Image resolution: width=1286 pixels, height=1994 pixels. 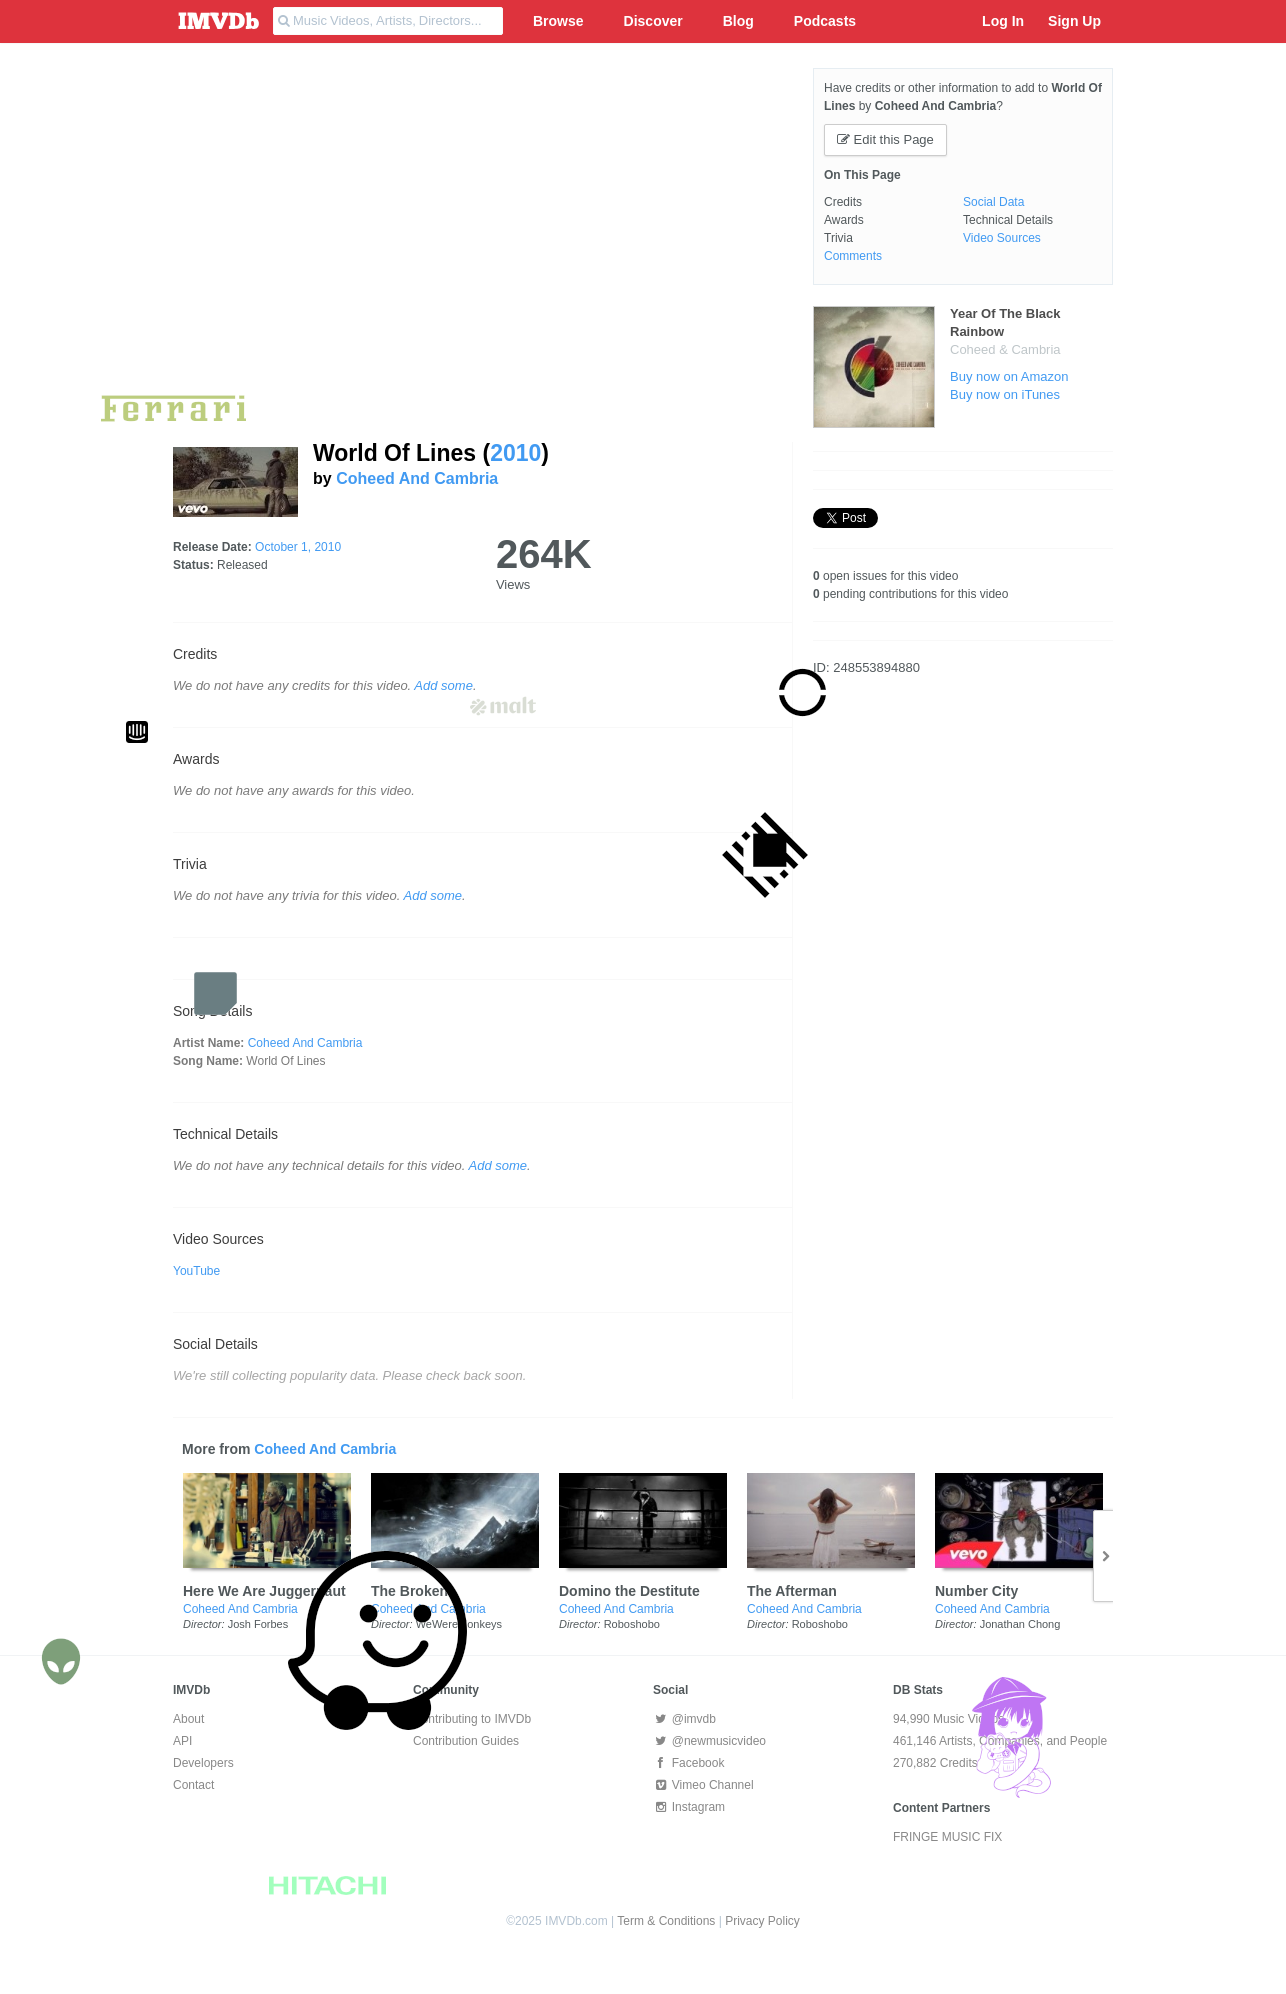 What do you see at coordinates (802, 692) in the screenshot?
I see `indicates content is loading` at bounding box center [802, 692].